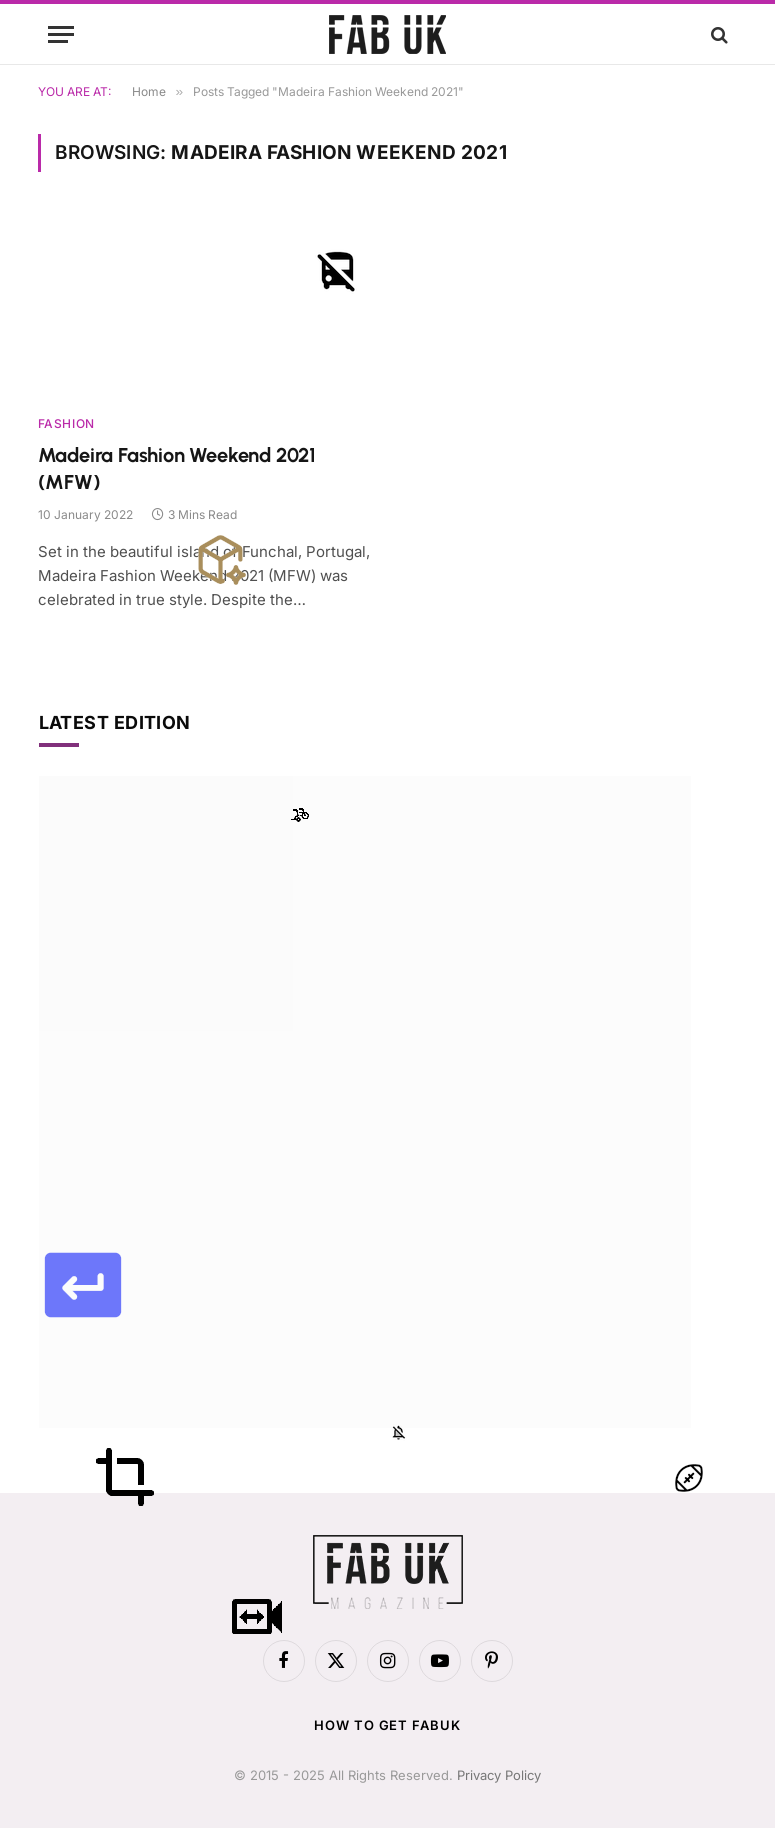 The height and width of the screenshot is (1828, 775). What do you see at coordinates (83, 1285) in the screenshot?
I see `press enter or return key` at bounding box center [83, 1285].